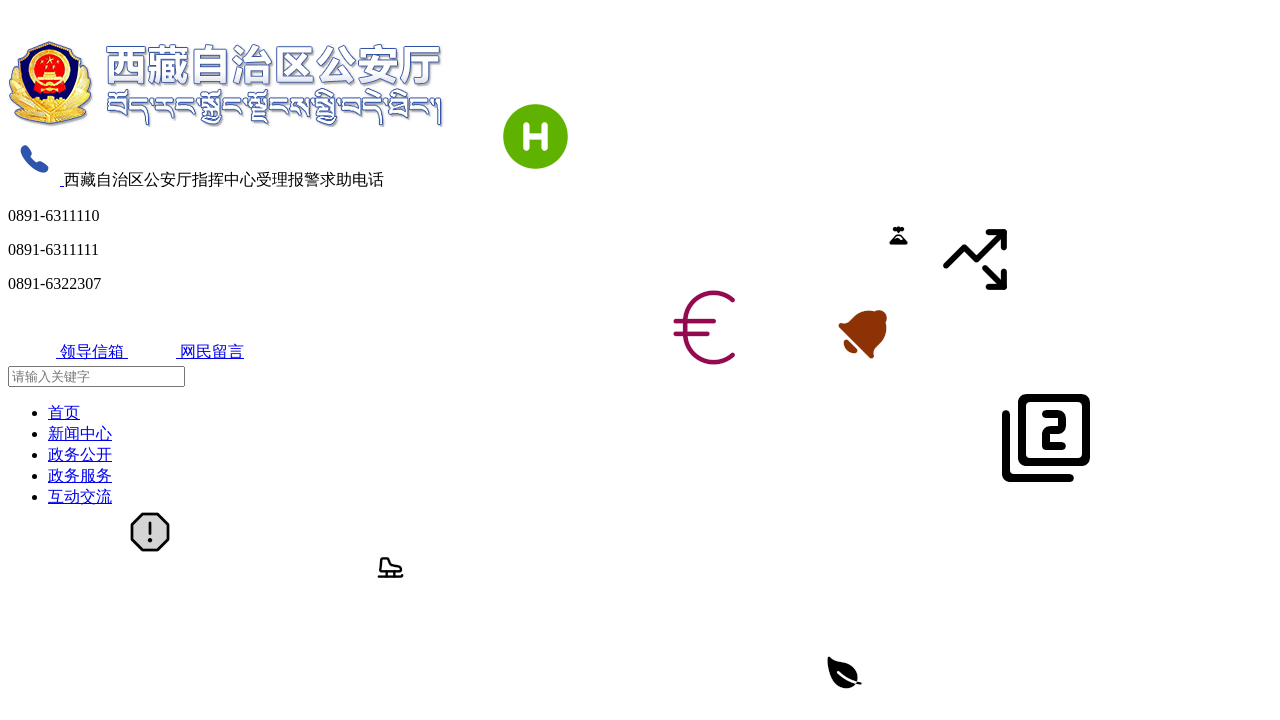 The height and width of the screenshot is (720, 1280). Describe the element at coordinates (976, 259) in the screenshot. I see `view market trends and fluctuations` at that location.